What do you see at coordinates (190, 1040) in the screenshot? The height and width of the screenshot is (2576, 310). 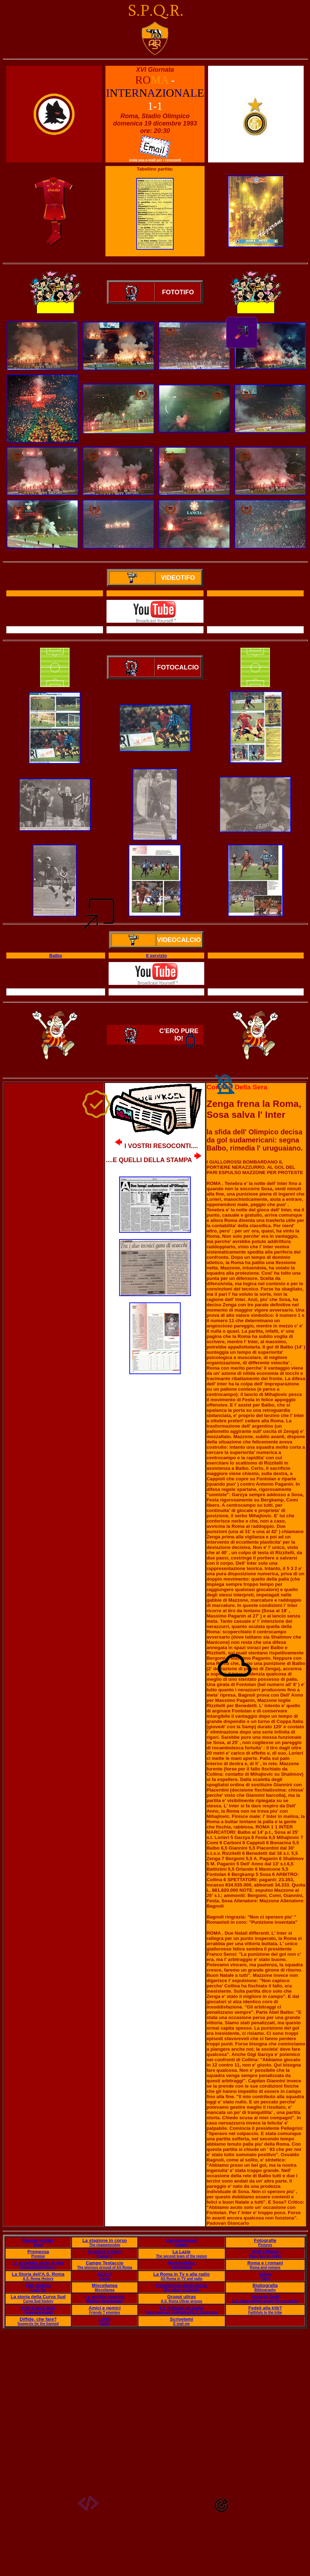 I see `access smartwatch settings` at bounding box center [190, 1040].